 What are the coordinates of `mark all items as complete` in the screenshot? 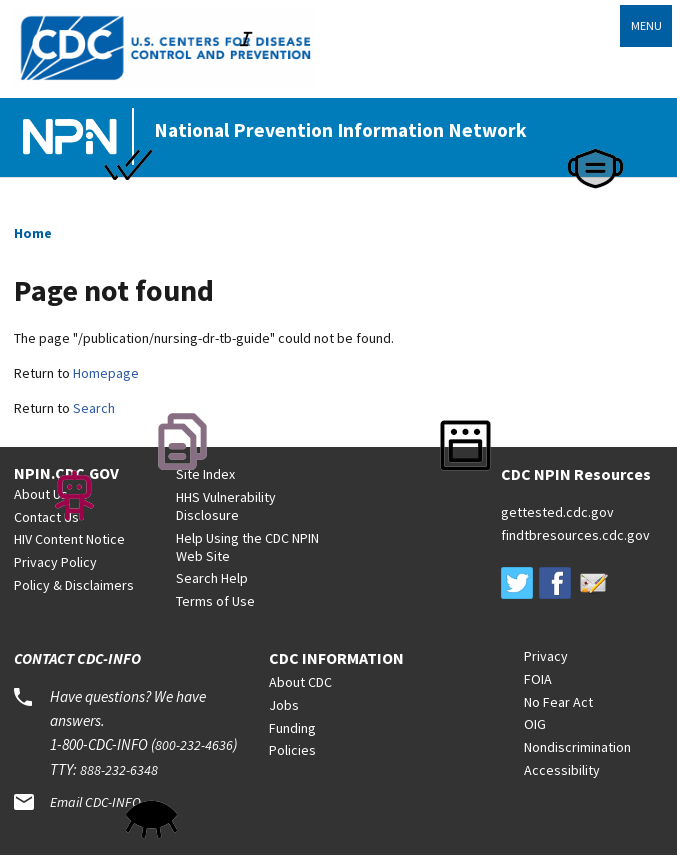 It's located at (129, 165).